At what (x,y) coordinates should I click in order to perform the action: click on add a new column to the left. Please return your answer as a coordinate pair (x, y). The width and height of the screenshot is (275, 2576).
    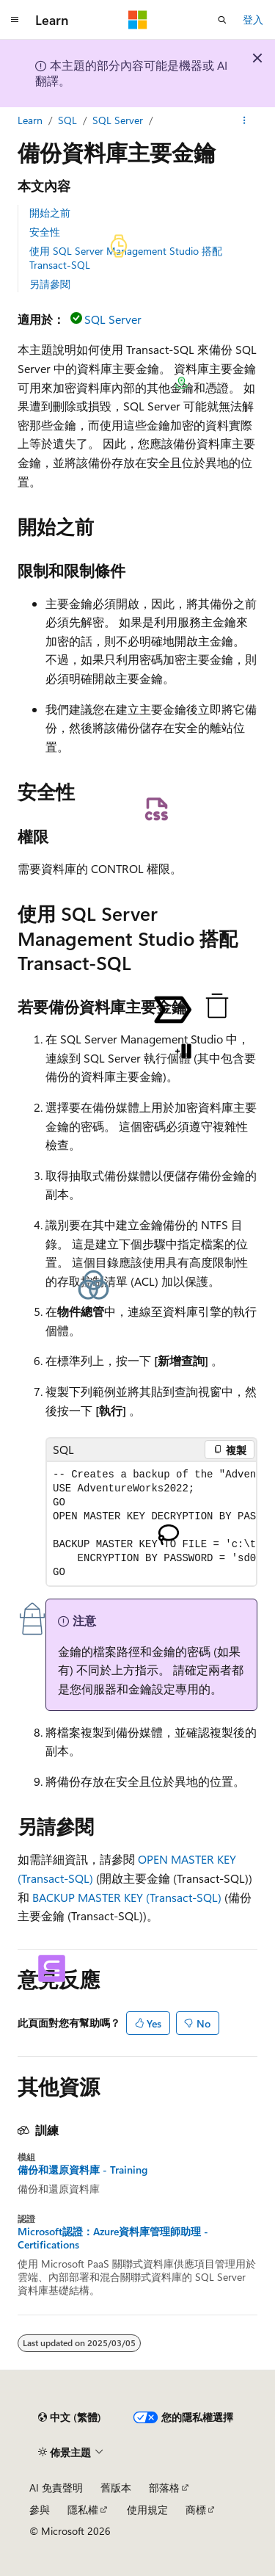
    Looking at the image, I should click on (184, 1051).